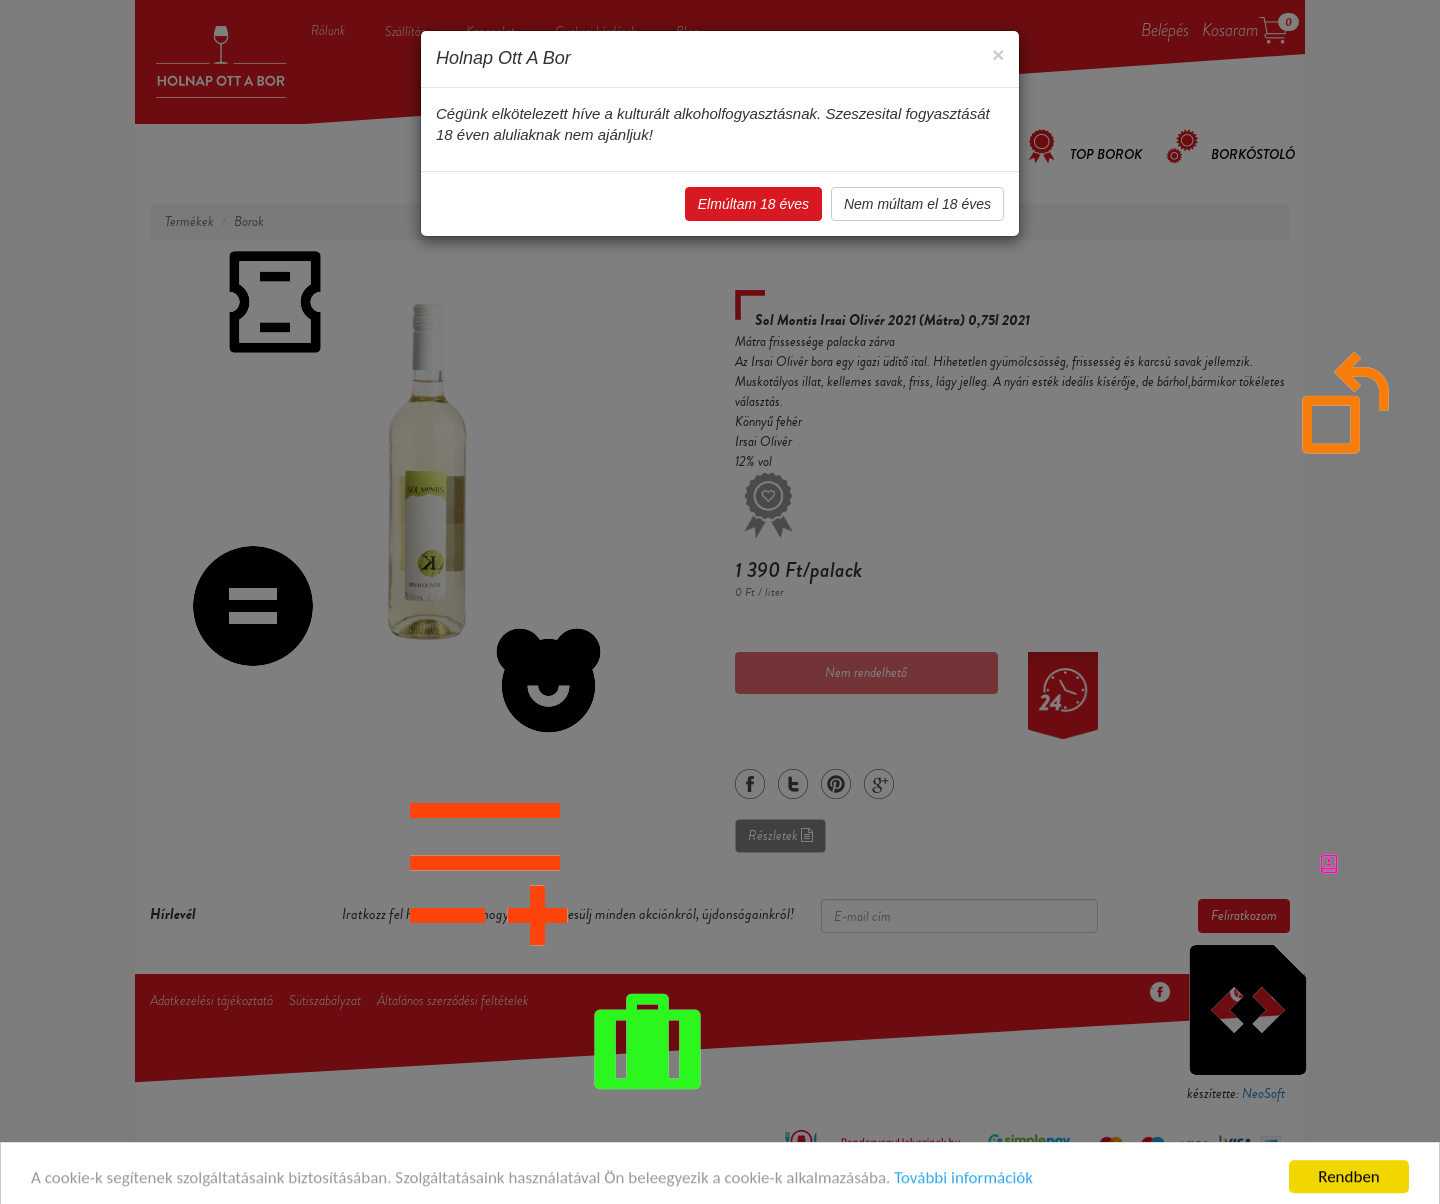  Describe the element at coordinates (548, 680) in the screenshot. I see `smiling bear mascot or brand logo` at that location.